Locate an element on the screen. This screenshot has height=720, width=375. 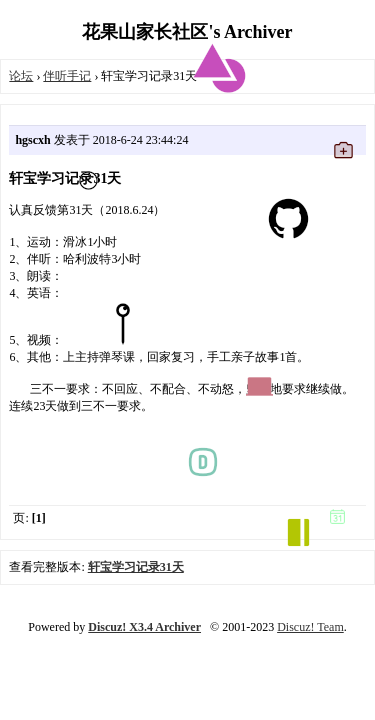
add a new photo is located at coordinates (343, 150).